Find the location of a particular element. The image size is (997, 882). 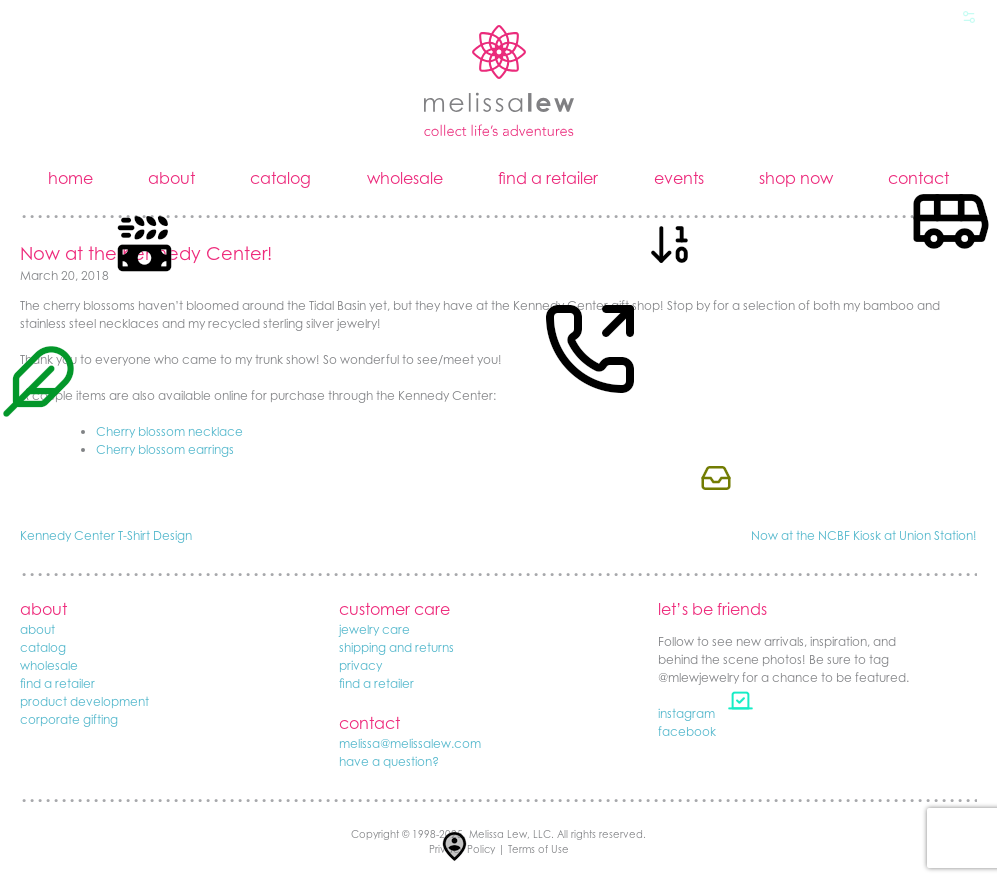

cast your vote or submit a ballot is located at coordinates (740, 700).